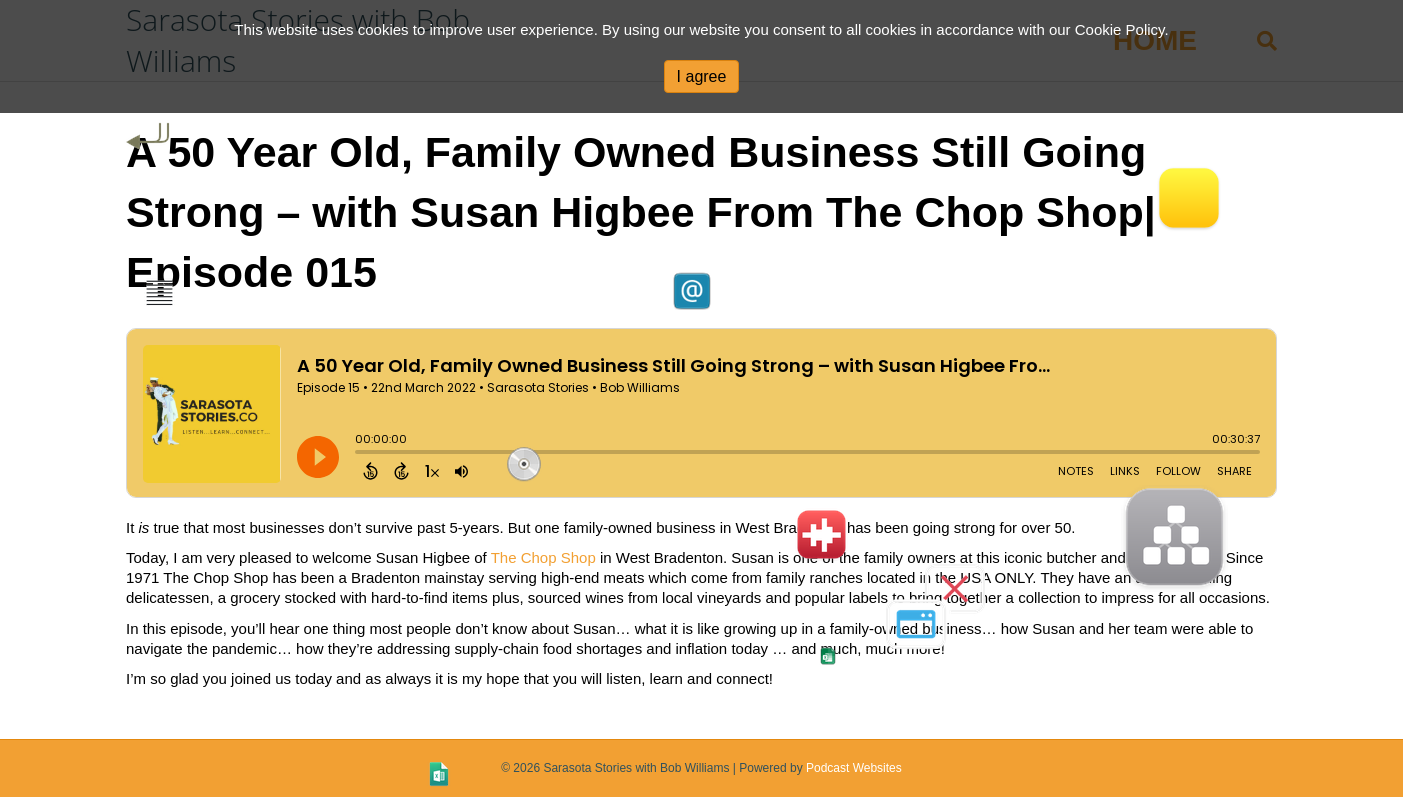 This screenshot has height=797, width=1403. What do you see at coordinates (828, 656) in the screenshot?
I see `indicates a microsoft excel spreadsheet file` at bounding box center [828, 656].